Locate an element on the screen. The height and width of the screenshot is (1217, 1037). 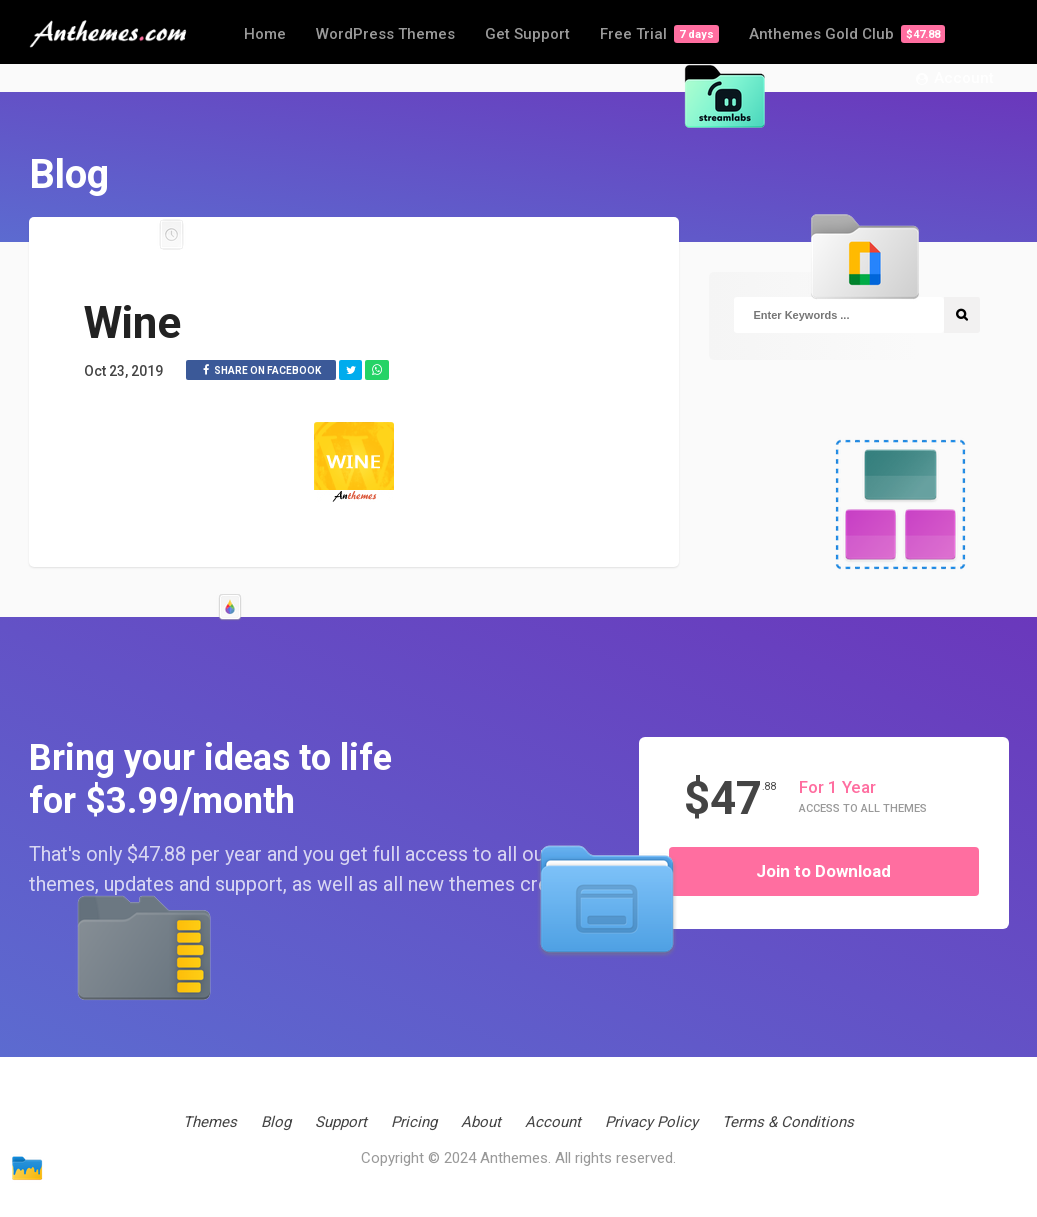
open desktop folder is located at coordinates (607, 899).